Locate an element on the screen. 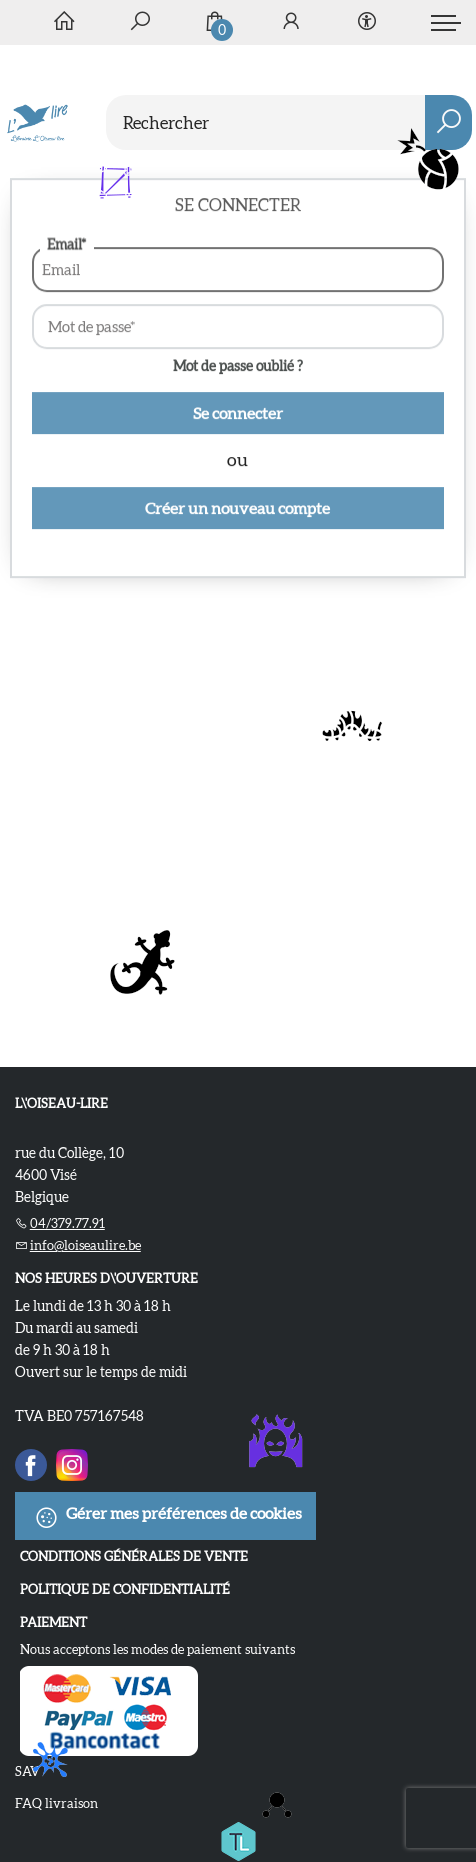  activate explosive item in game is located at coordinates (428, 159).